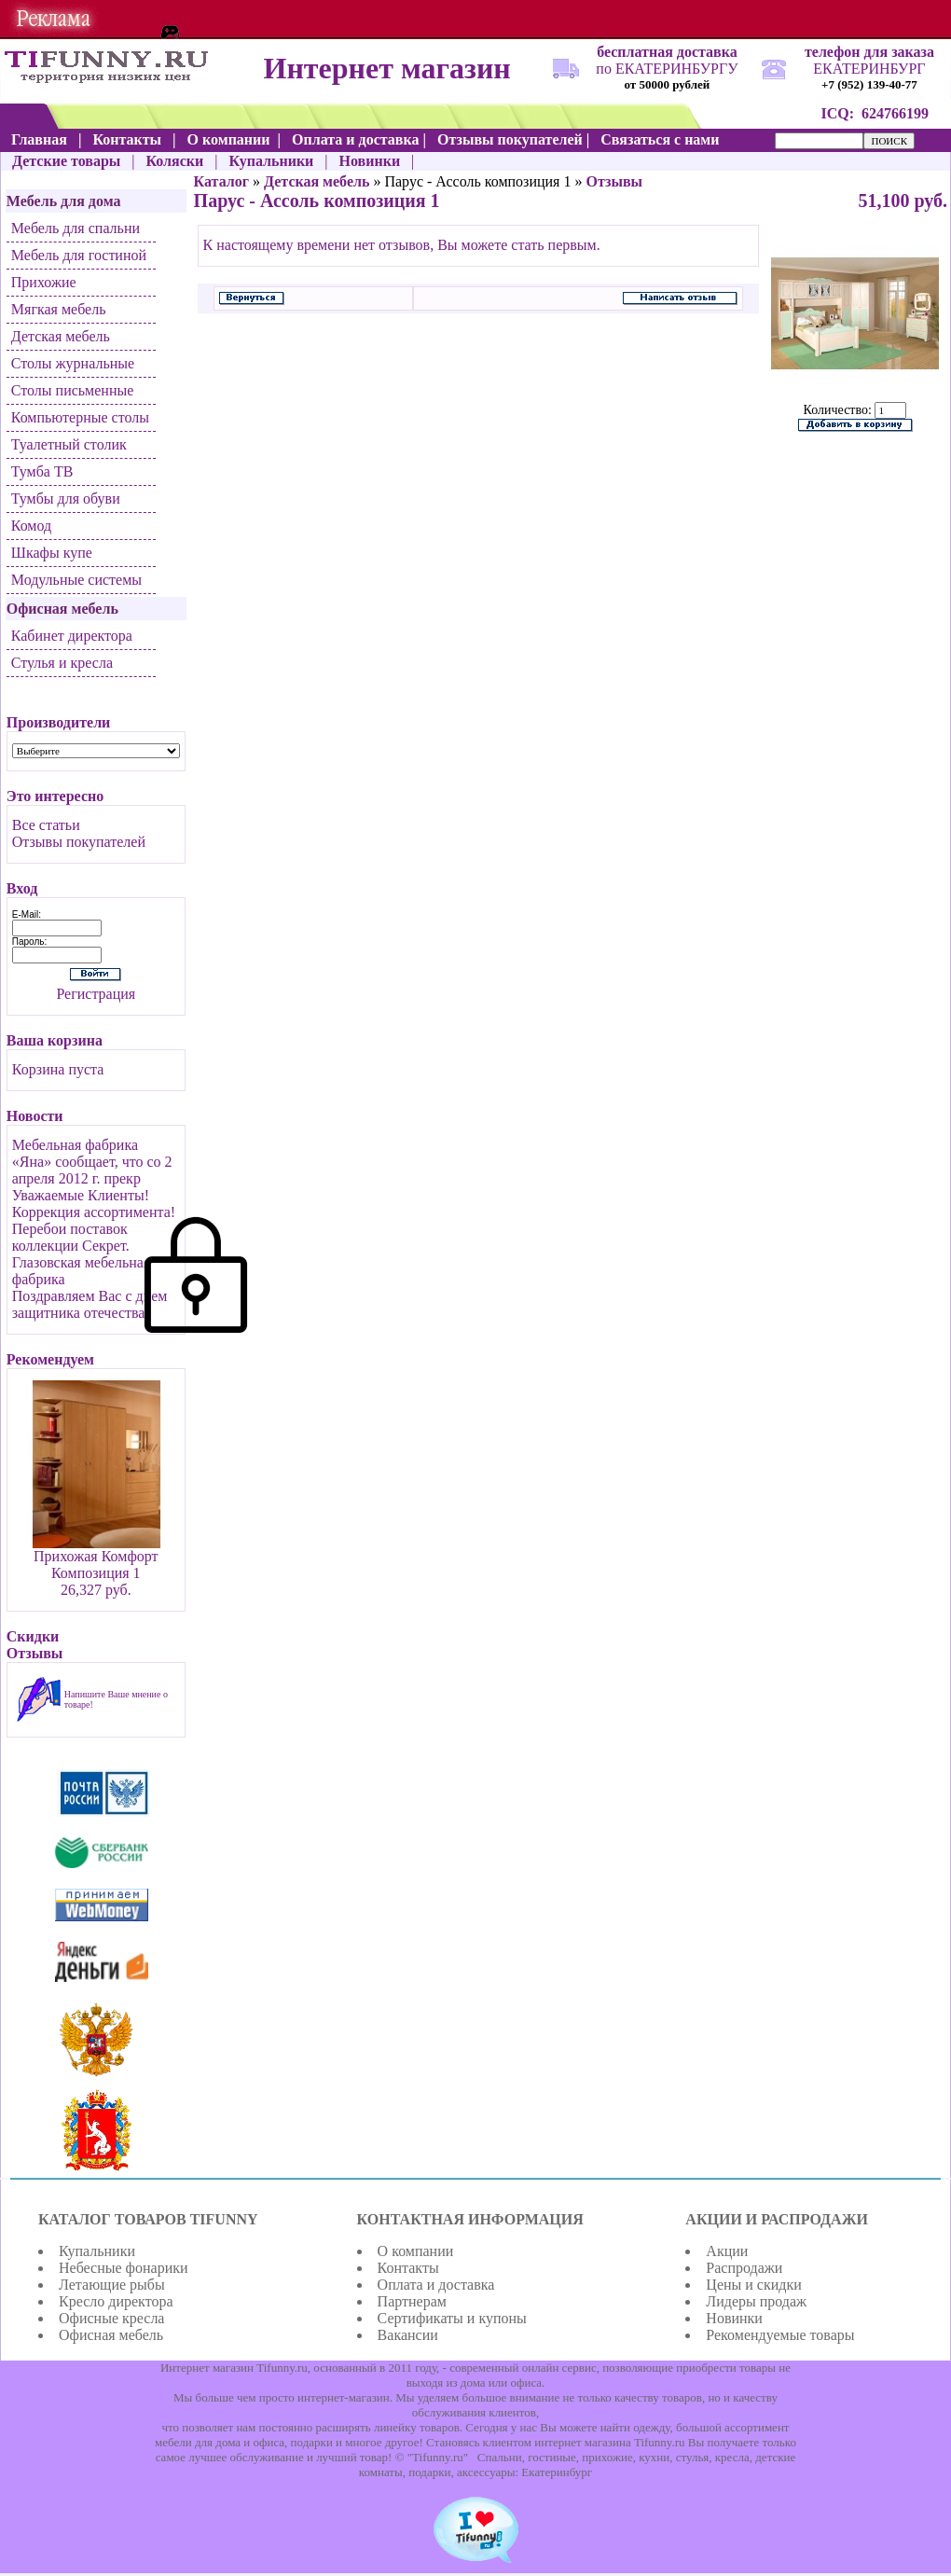 The height and width of the screenshot is (2576, 951). What do you see at coordinates (196, 1281) in the screenshot?
I see `access security or privacy settings` at bounding box center [196, 1281].